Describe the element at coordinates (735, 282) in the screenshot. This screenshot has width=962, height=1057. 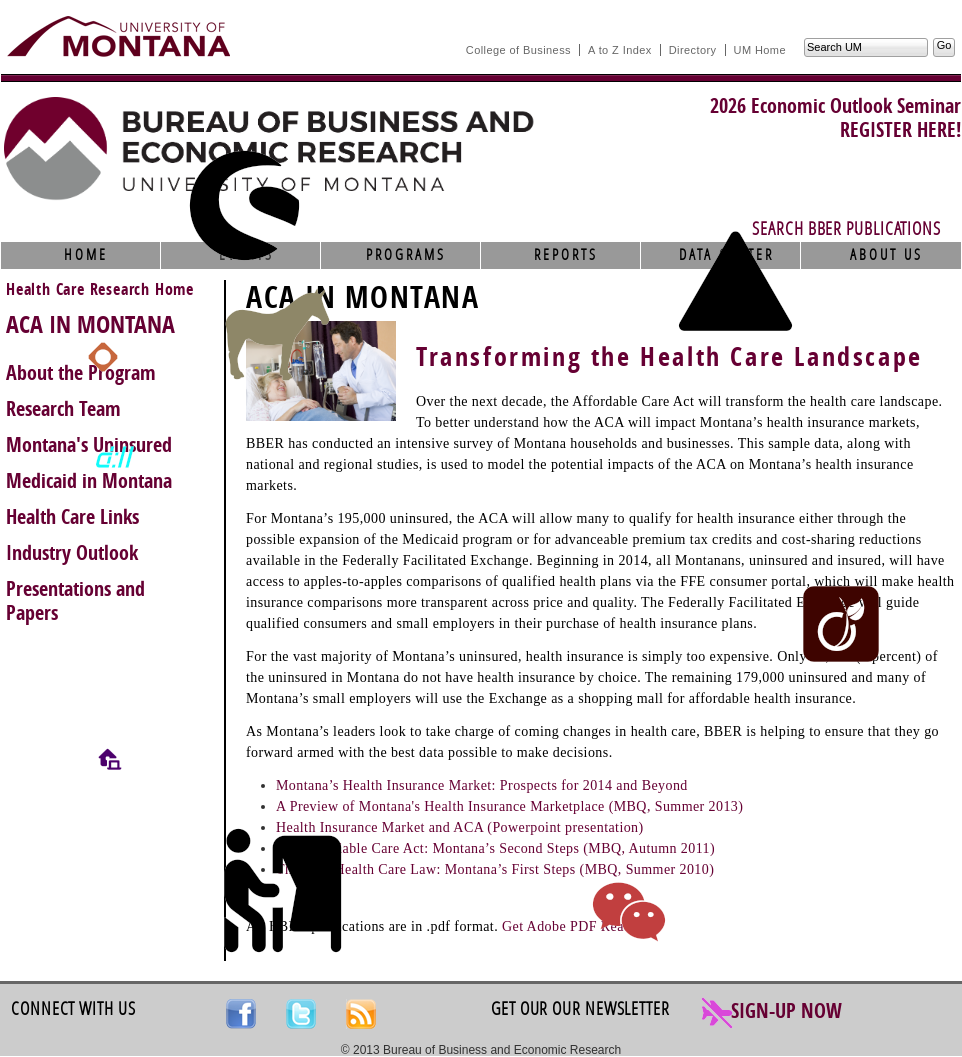
I see `play or start media content` at that location.